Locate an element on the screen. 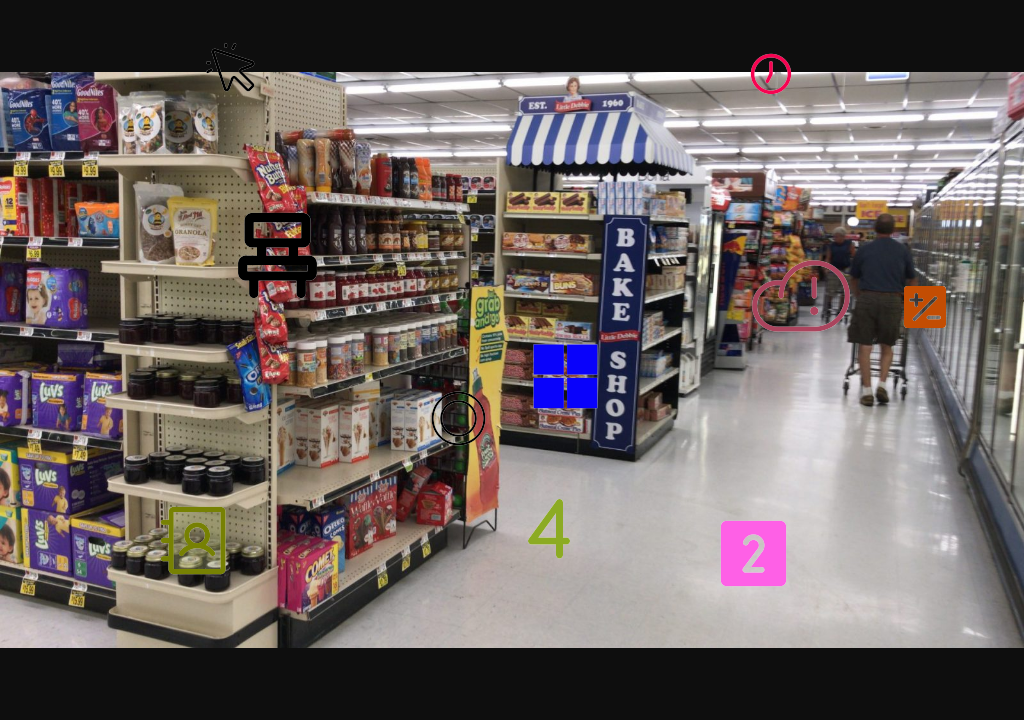 The height and width of the screenshot is (720, 1024). view current time is located at coordinates (771, 74).